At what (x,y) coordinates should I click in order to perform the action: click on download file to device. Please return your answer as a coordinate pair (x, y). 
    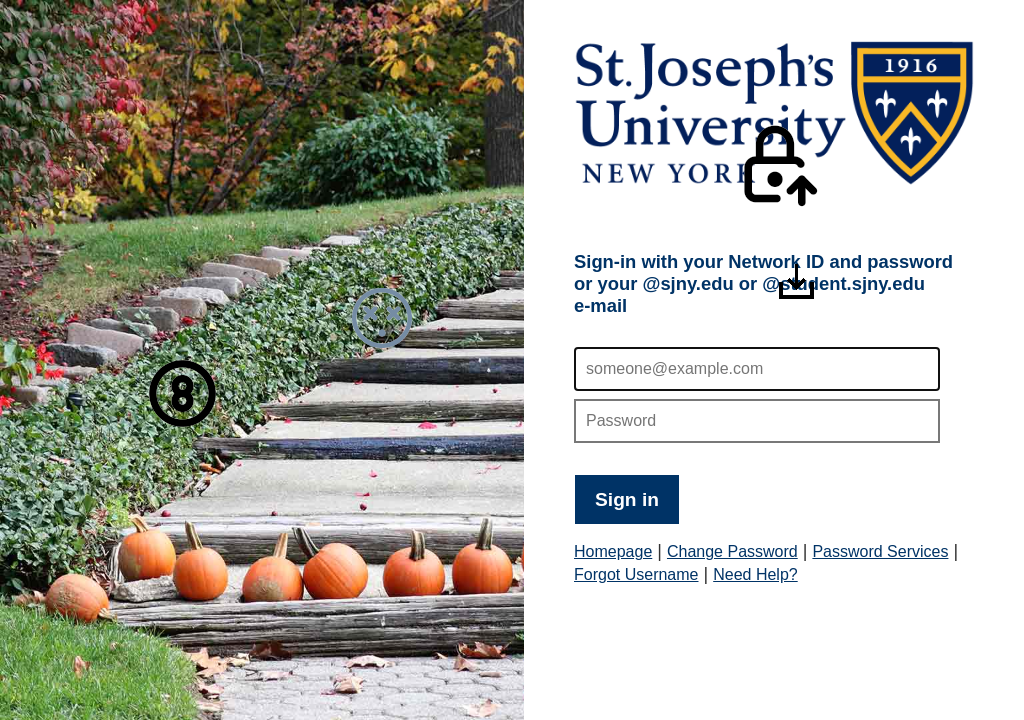
    Looking at the image, I should click on (796, 281).